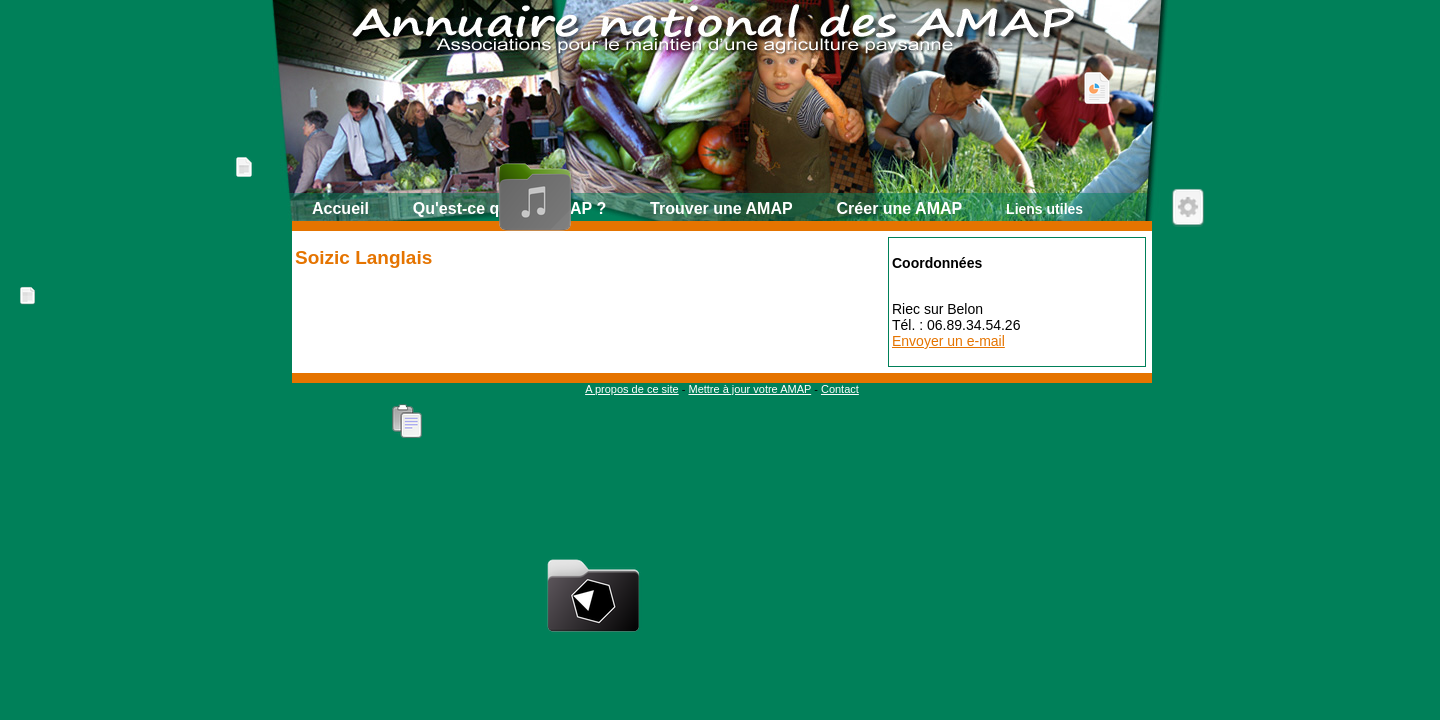  Describe the element at coordinates (27, 295) in the screenshot. I see `open a text document` at that location.